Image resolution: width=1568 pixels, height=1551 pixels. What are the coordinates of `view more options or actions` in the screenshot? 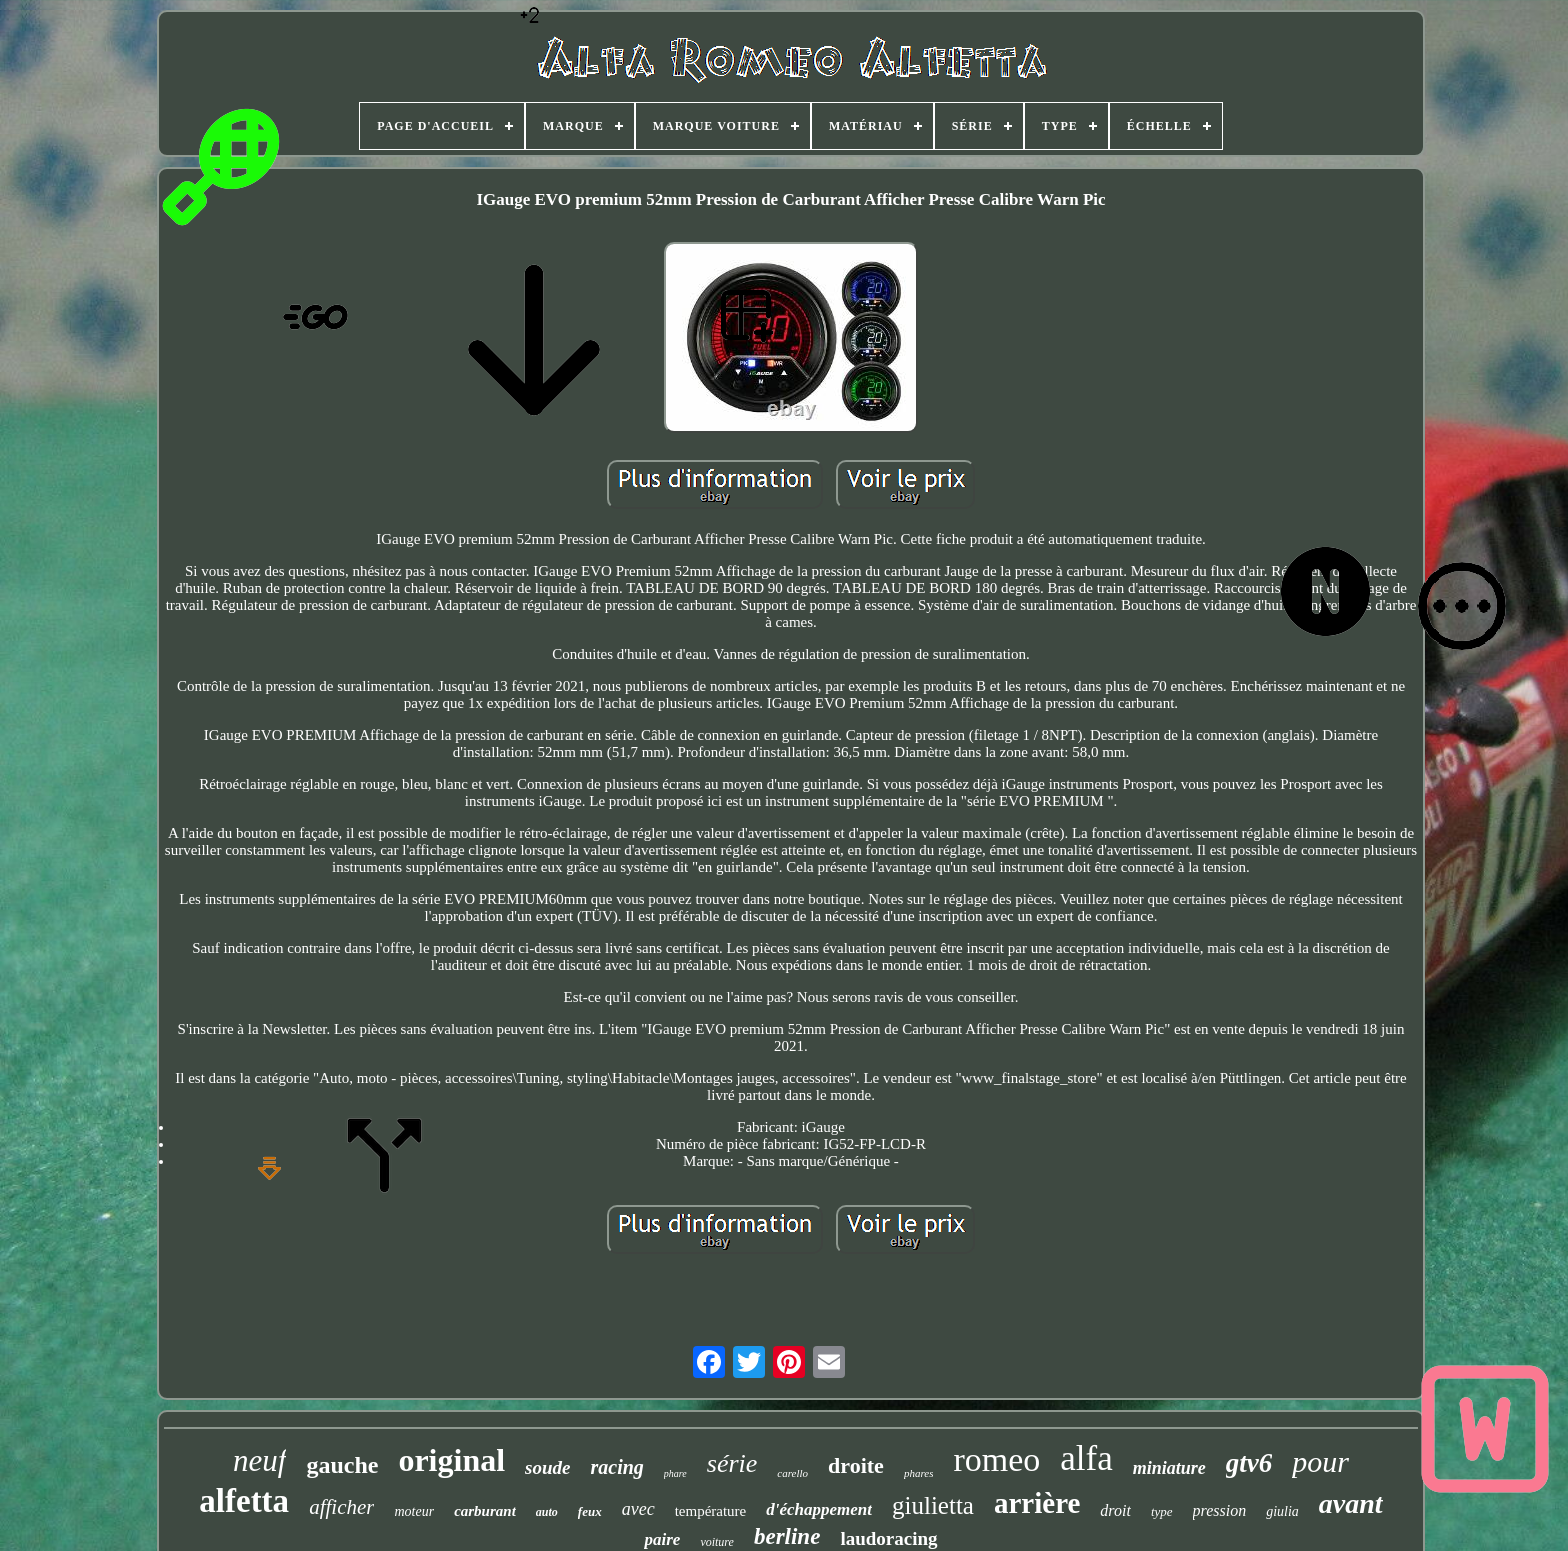 It's located at (1462, 606).